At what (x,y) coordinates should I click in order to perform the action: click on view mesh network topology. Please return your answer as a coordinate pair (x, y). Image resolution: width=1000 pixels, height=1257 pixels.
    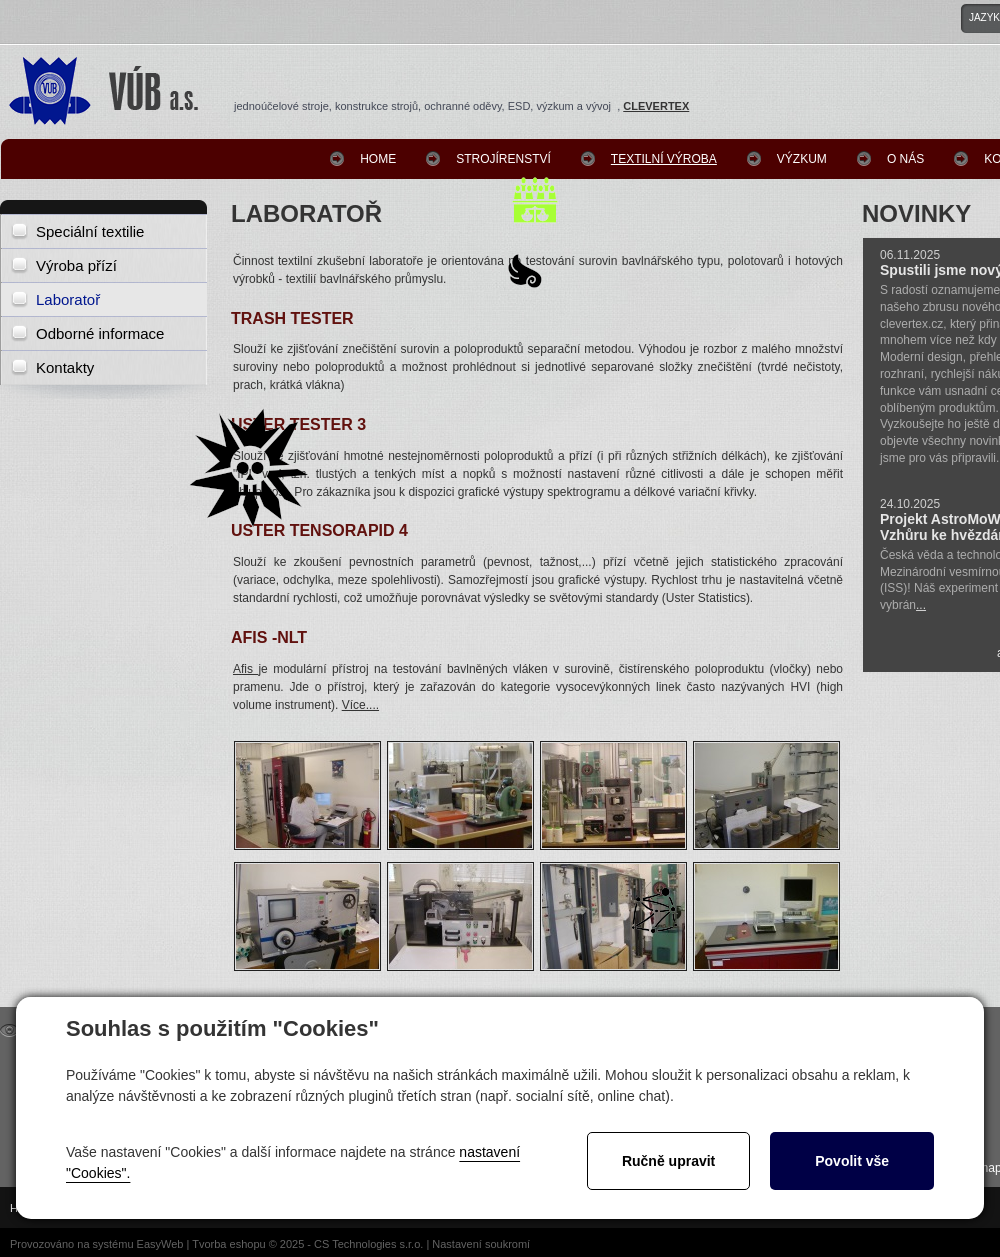
    Looking at the image, I should click on (654, 910).